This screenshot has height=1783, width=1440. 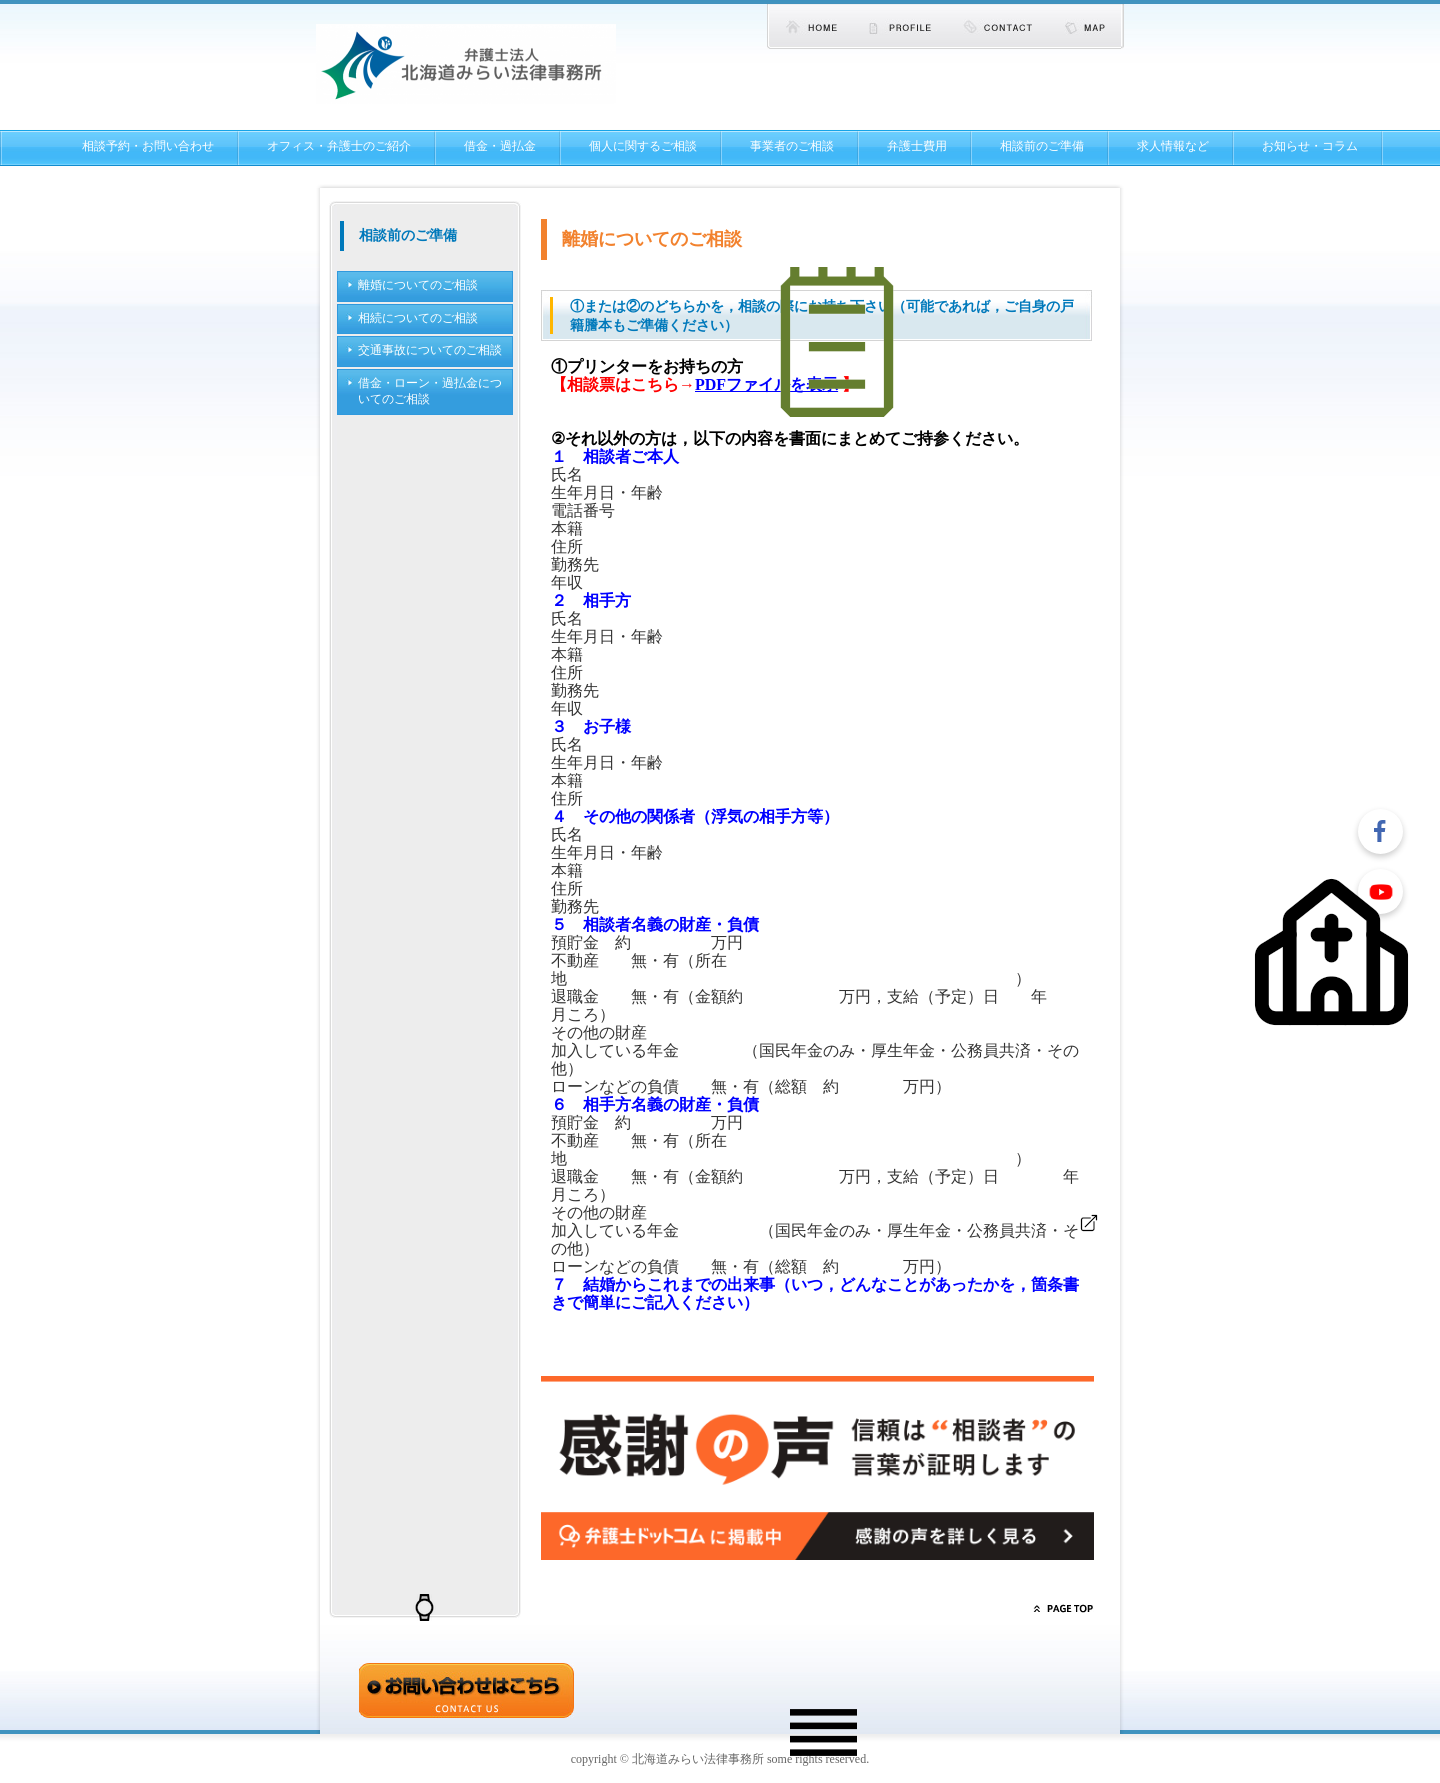 I want to click on view nearby churches or places of worship, so click(x=1331, y=955).